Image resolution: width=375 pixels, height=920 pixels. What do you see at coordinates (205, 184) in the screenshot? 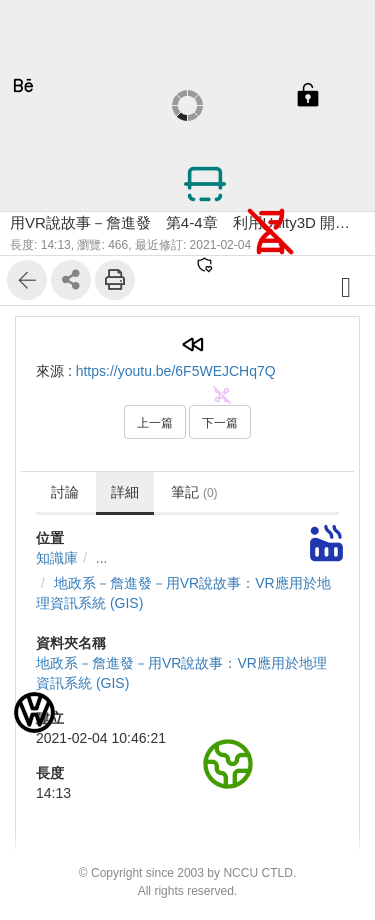
I see `toggle horizontal layout or orientation` at bounding box center [205, 184].